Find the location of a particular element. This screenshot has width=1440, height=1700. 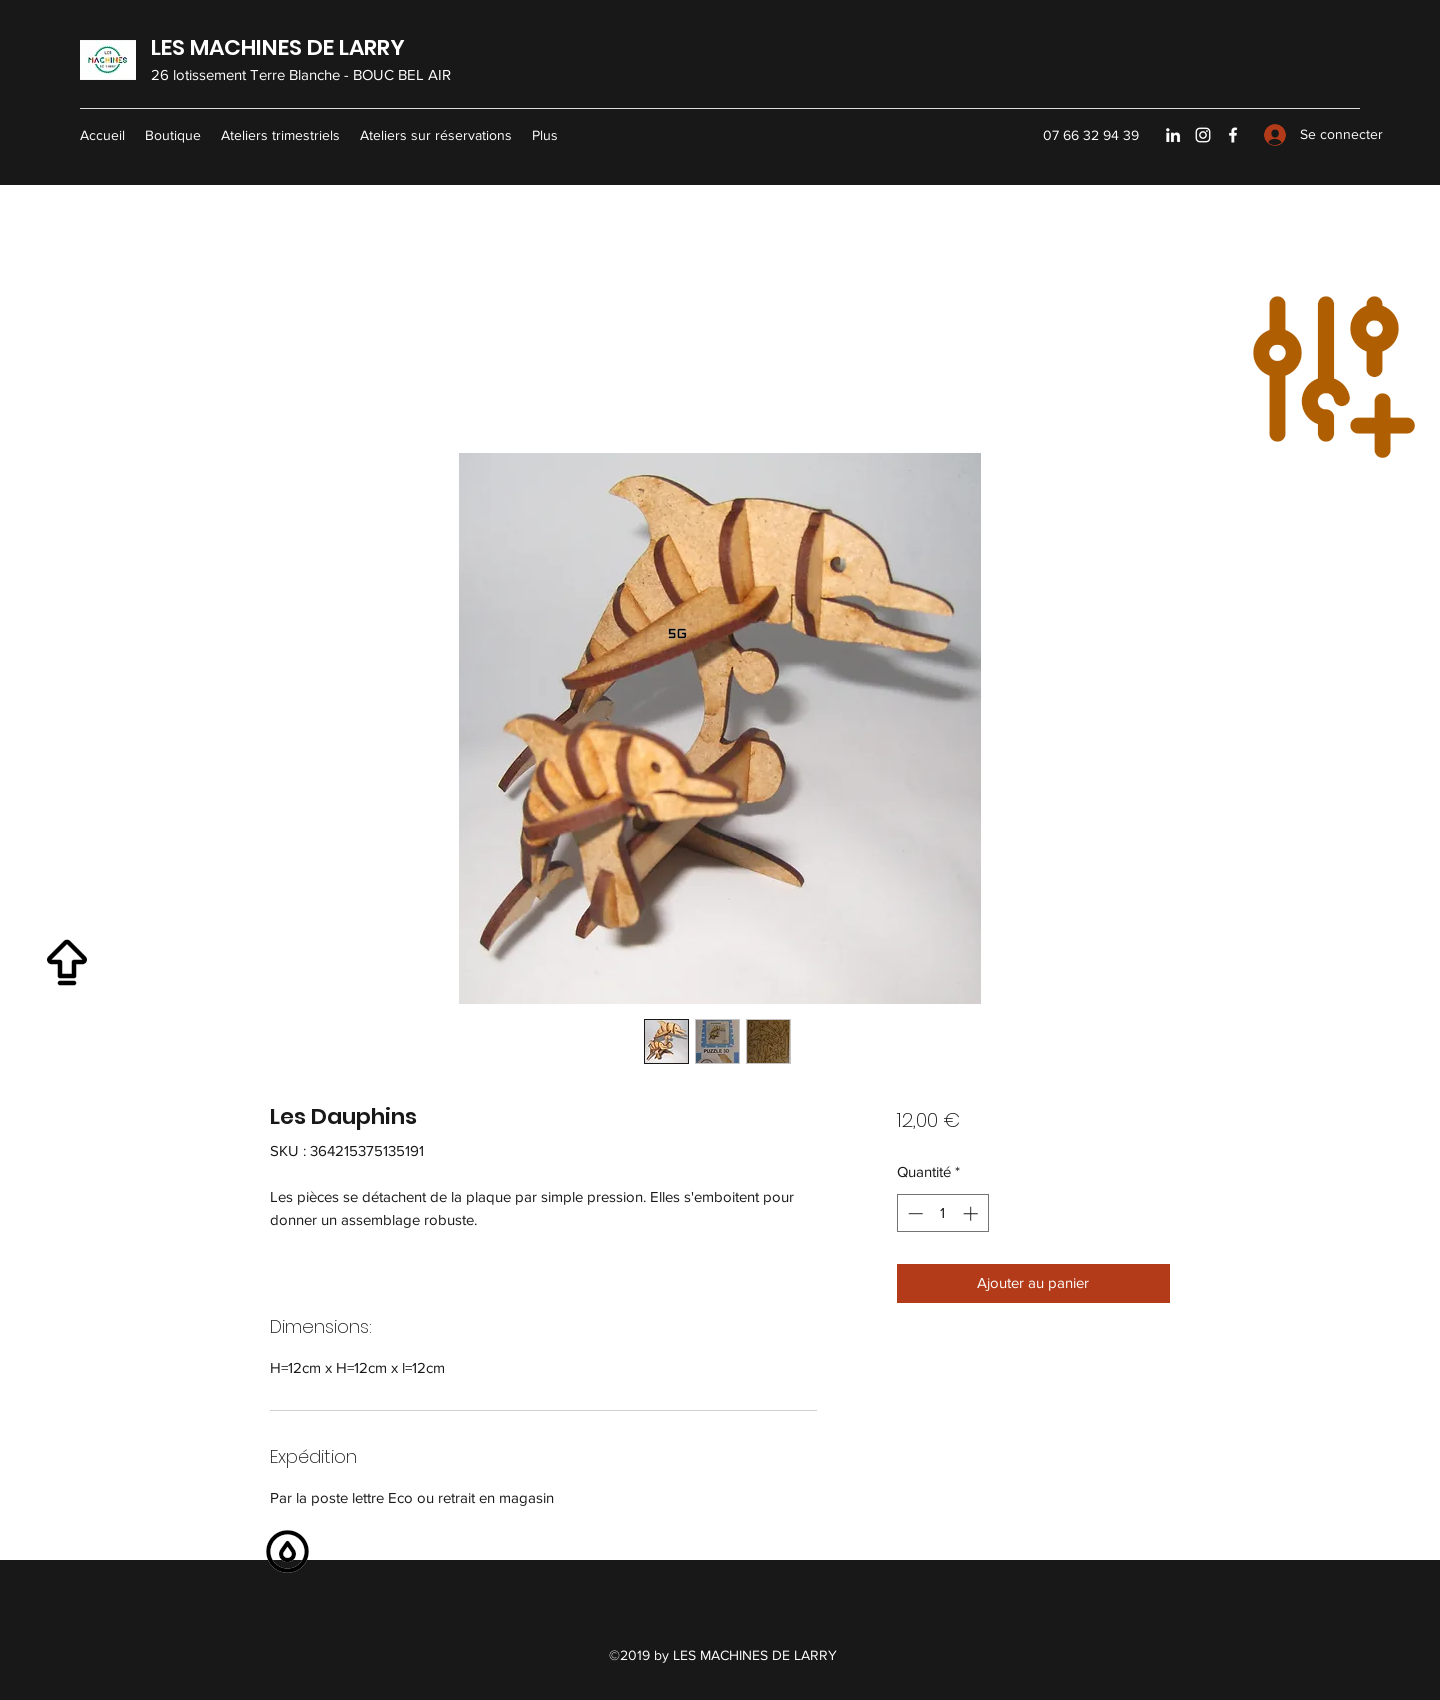

upload a file or document is located at coordinates (67, 962).